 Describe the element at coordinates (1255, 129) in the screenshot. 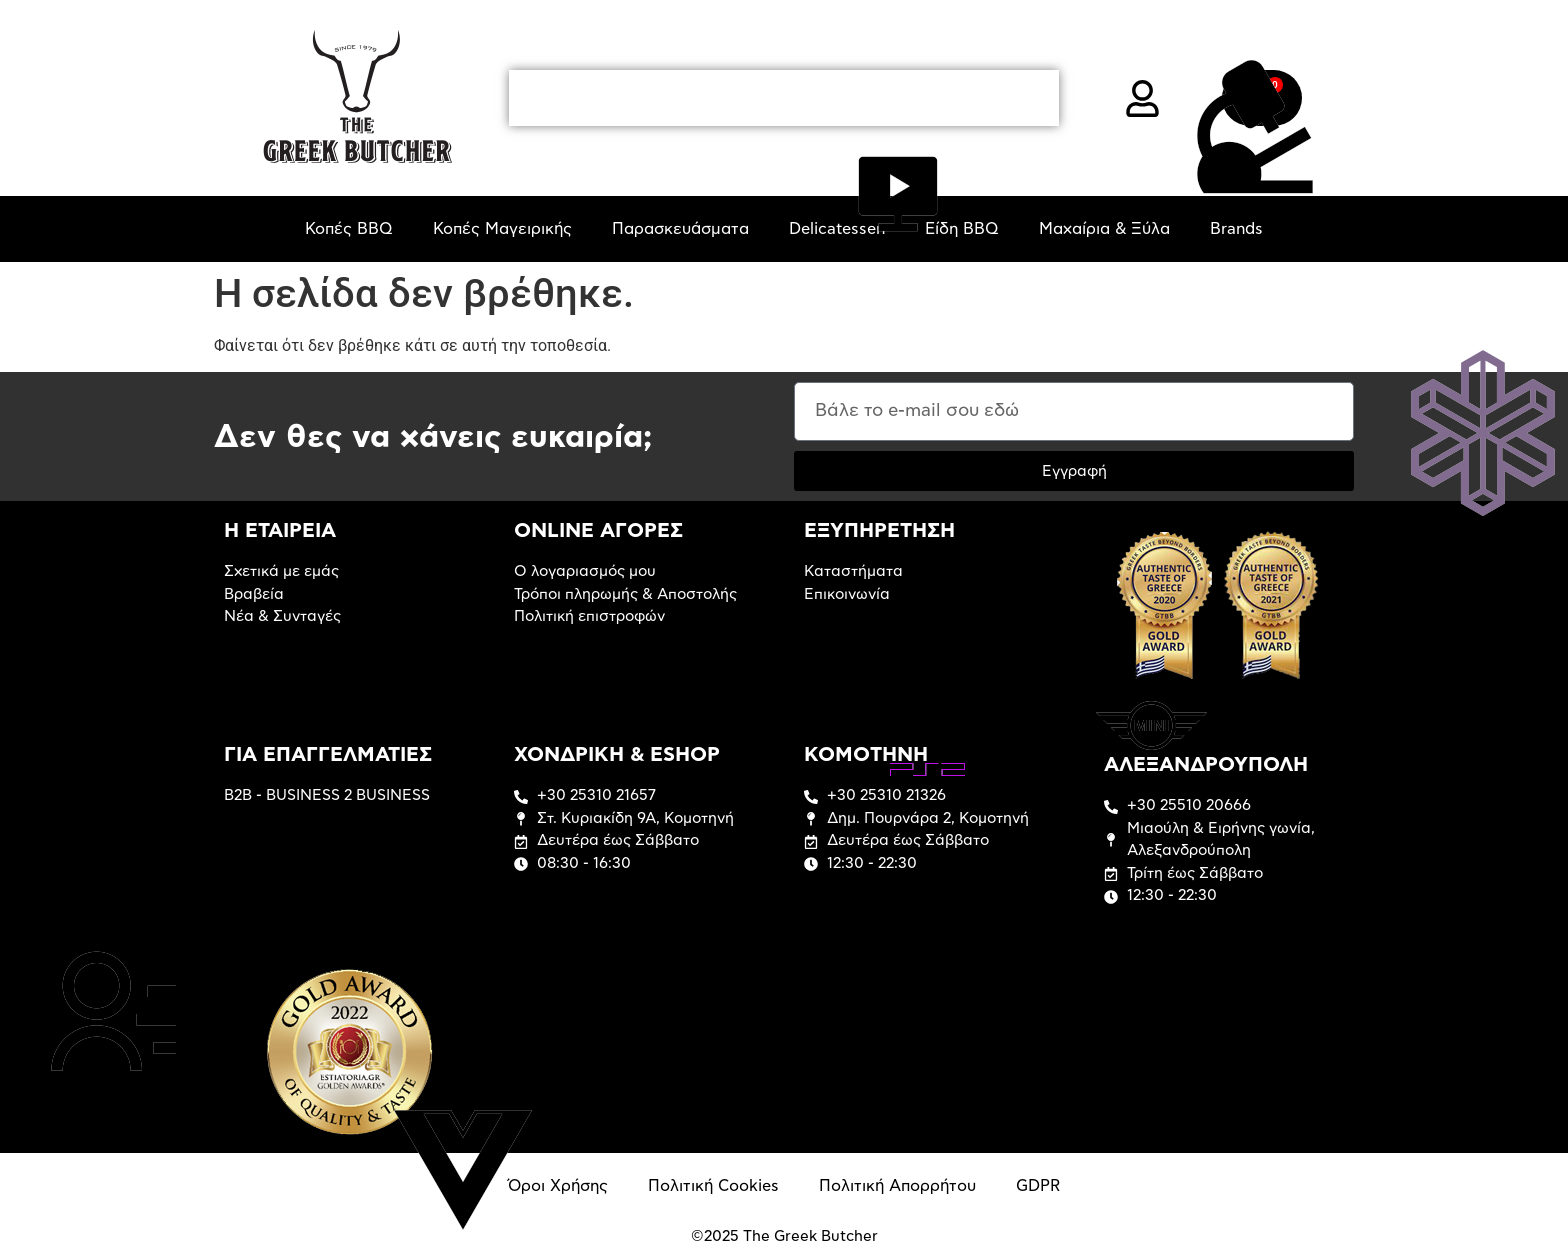

I see `access laboratory or research features` at that location.